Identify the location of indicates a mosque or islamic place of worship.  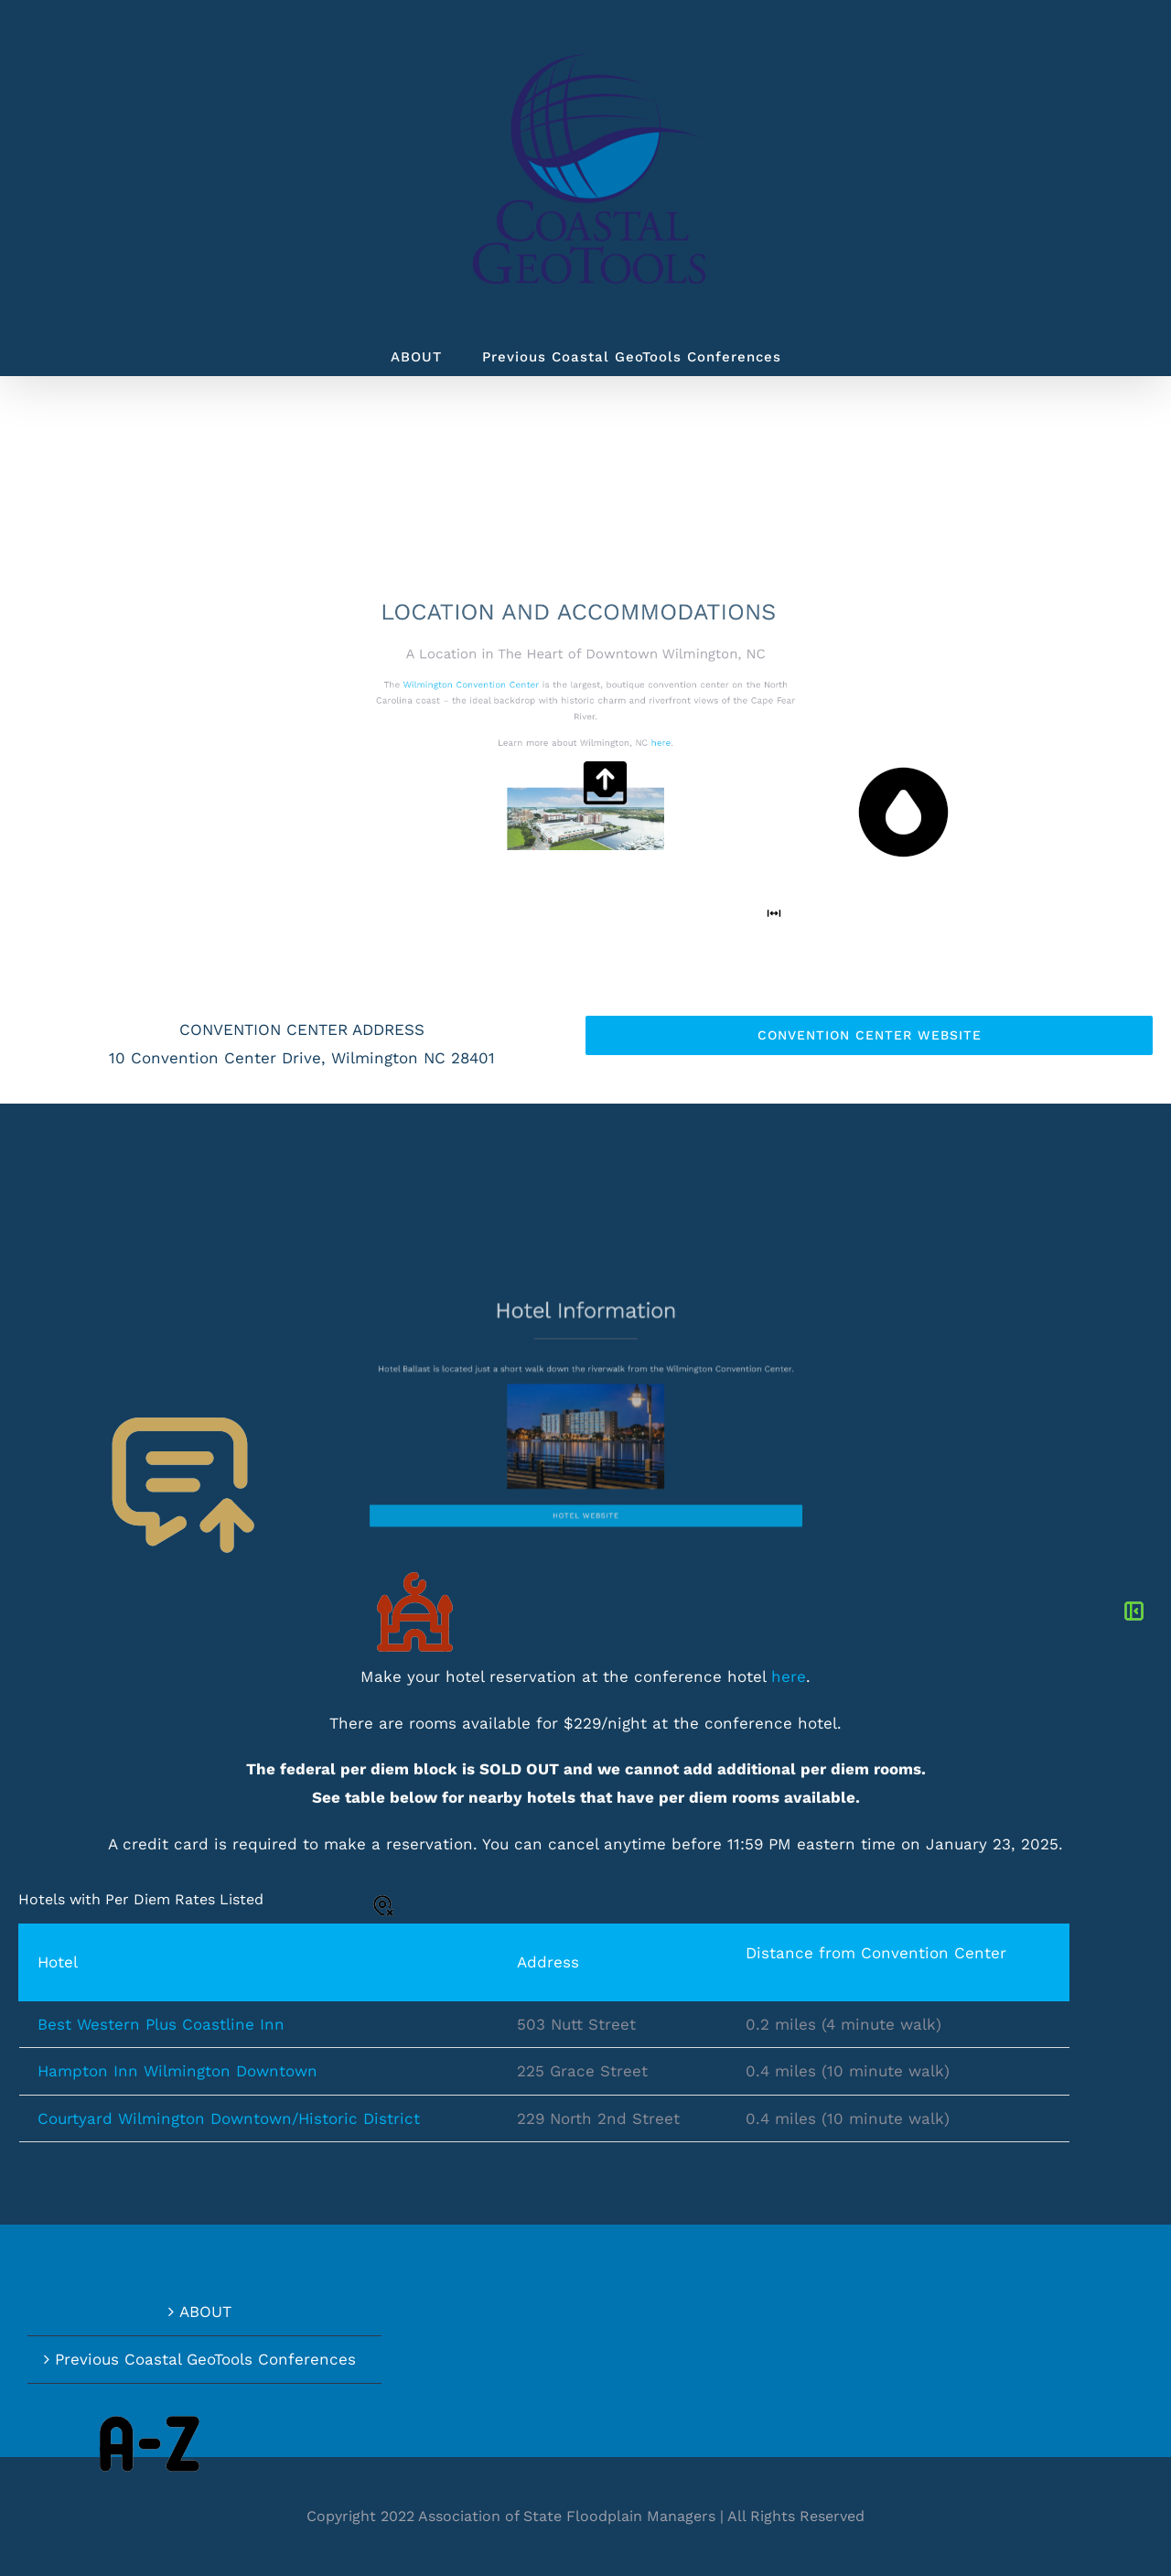
(414, 1613).